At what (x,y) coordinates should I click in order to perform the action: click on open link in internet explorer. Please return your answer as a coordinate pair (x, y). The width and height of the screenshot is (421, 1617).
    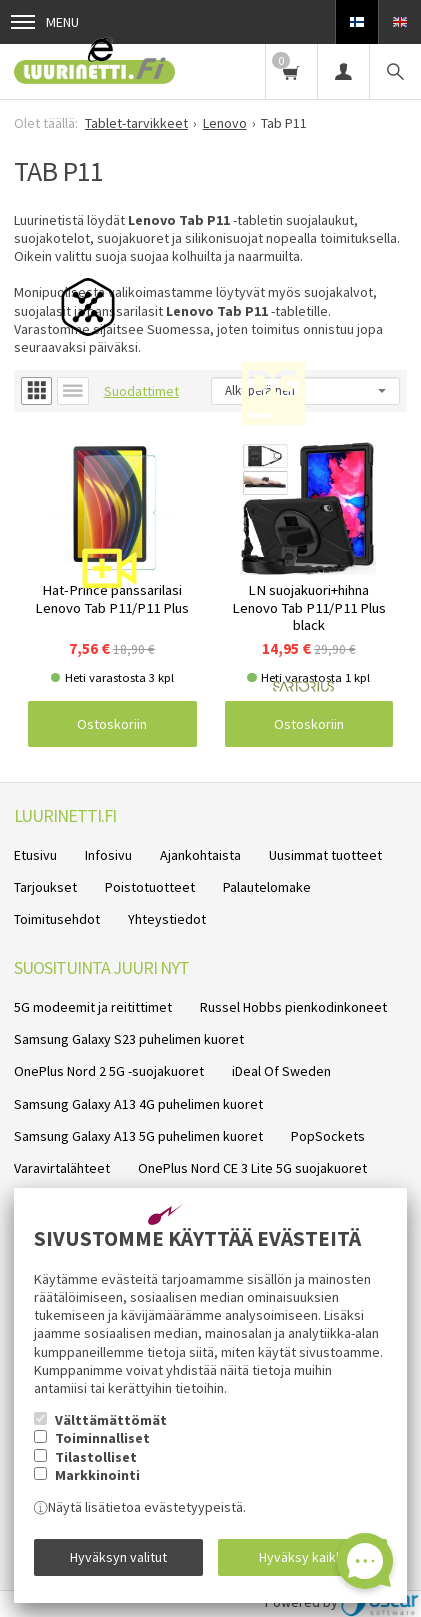
    Looking at the image, I should click on (101, 50).